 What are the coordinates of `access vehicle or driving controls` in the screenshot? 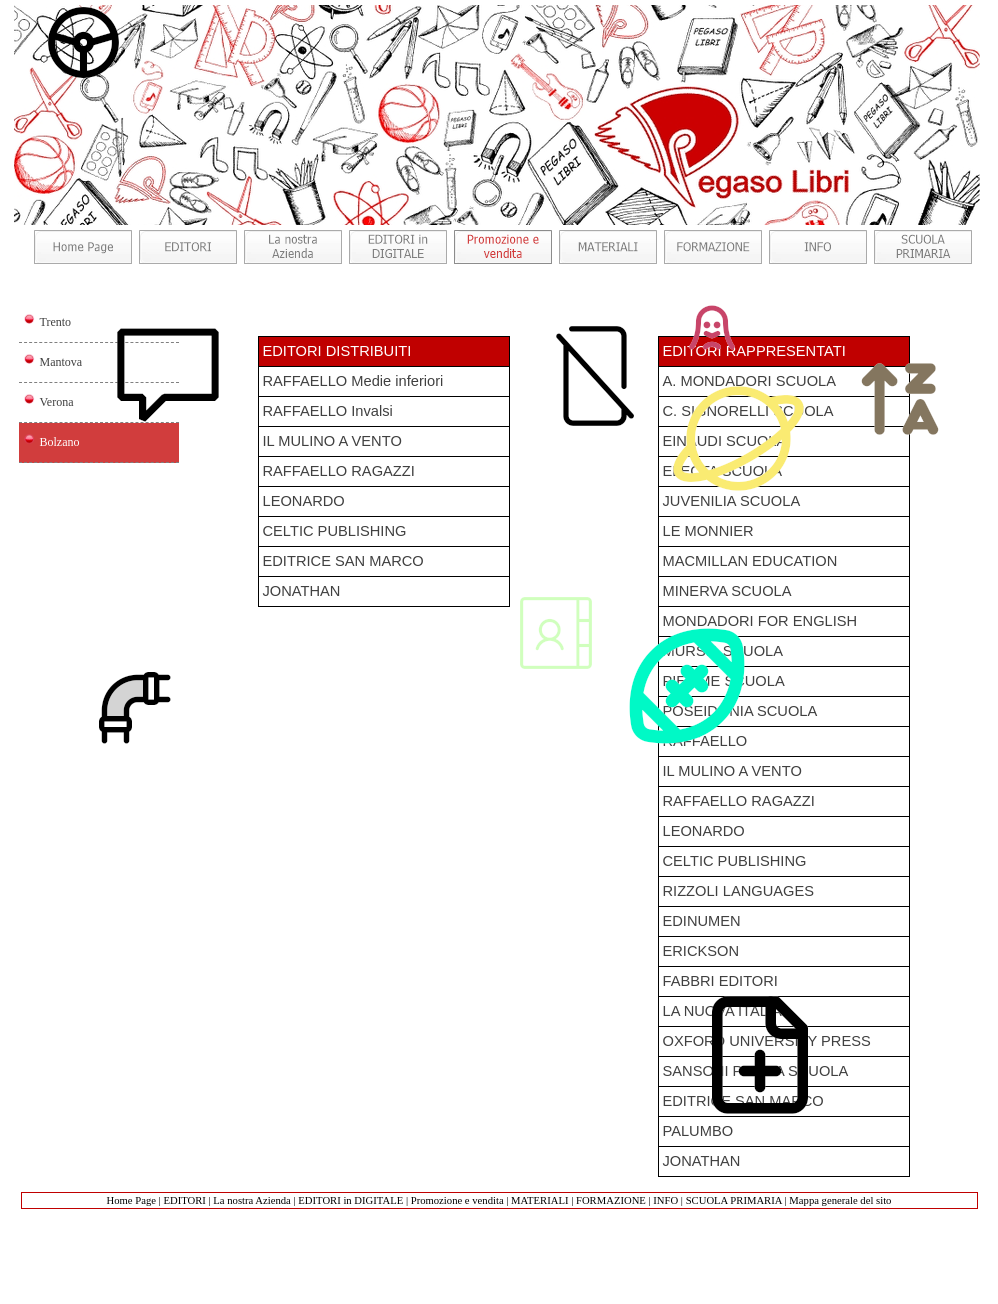 It's located at (83, 42).